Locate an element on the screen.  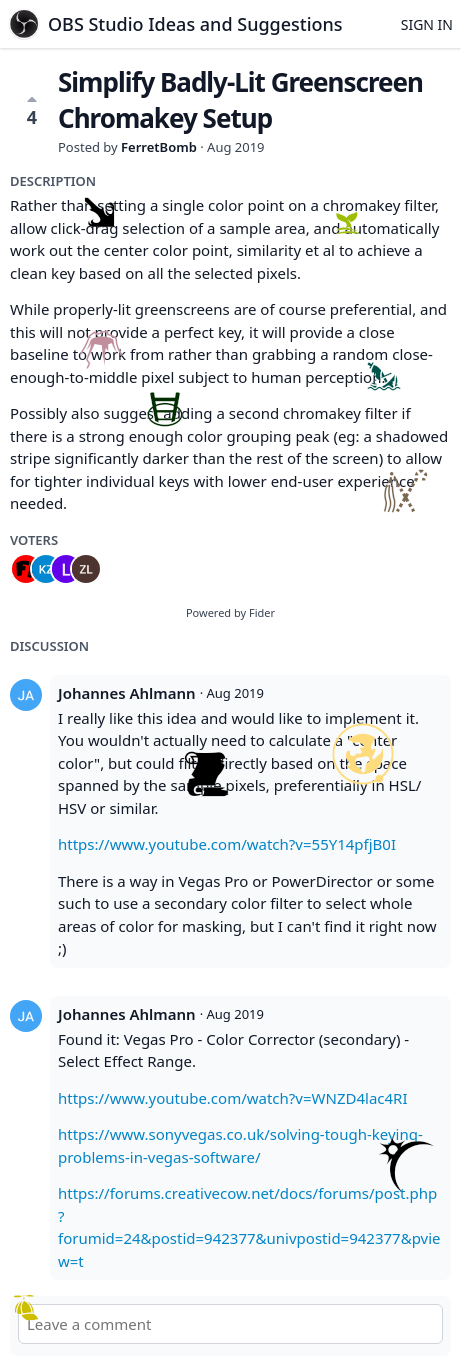
indicates a failed or crashed process is located at coordinates (384, 374).